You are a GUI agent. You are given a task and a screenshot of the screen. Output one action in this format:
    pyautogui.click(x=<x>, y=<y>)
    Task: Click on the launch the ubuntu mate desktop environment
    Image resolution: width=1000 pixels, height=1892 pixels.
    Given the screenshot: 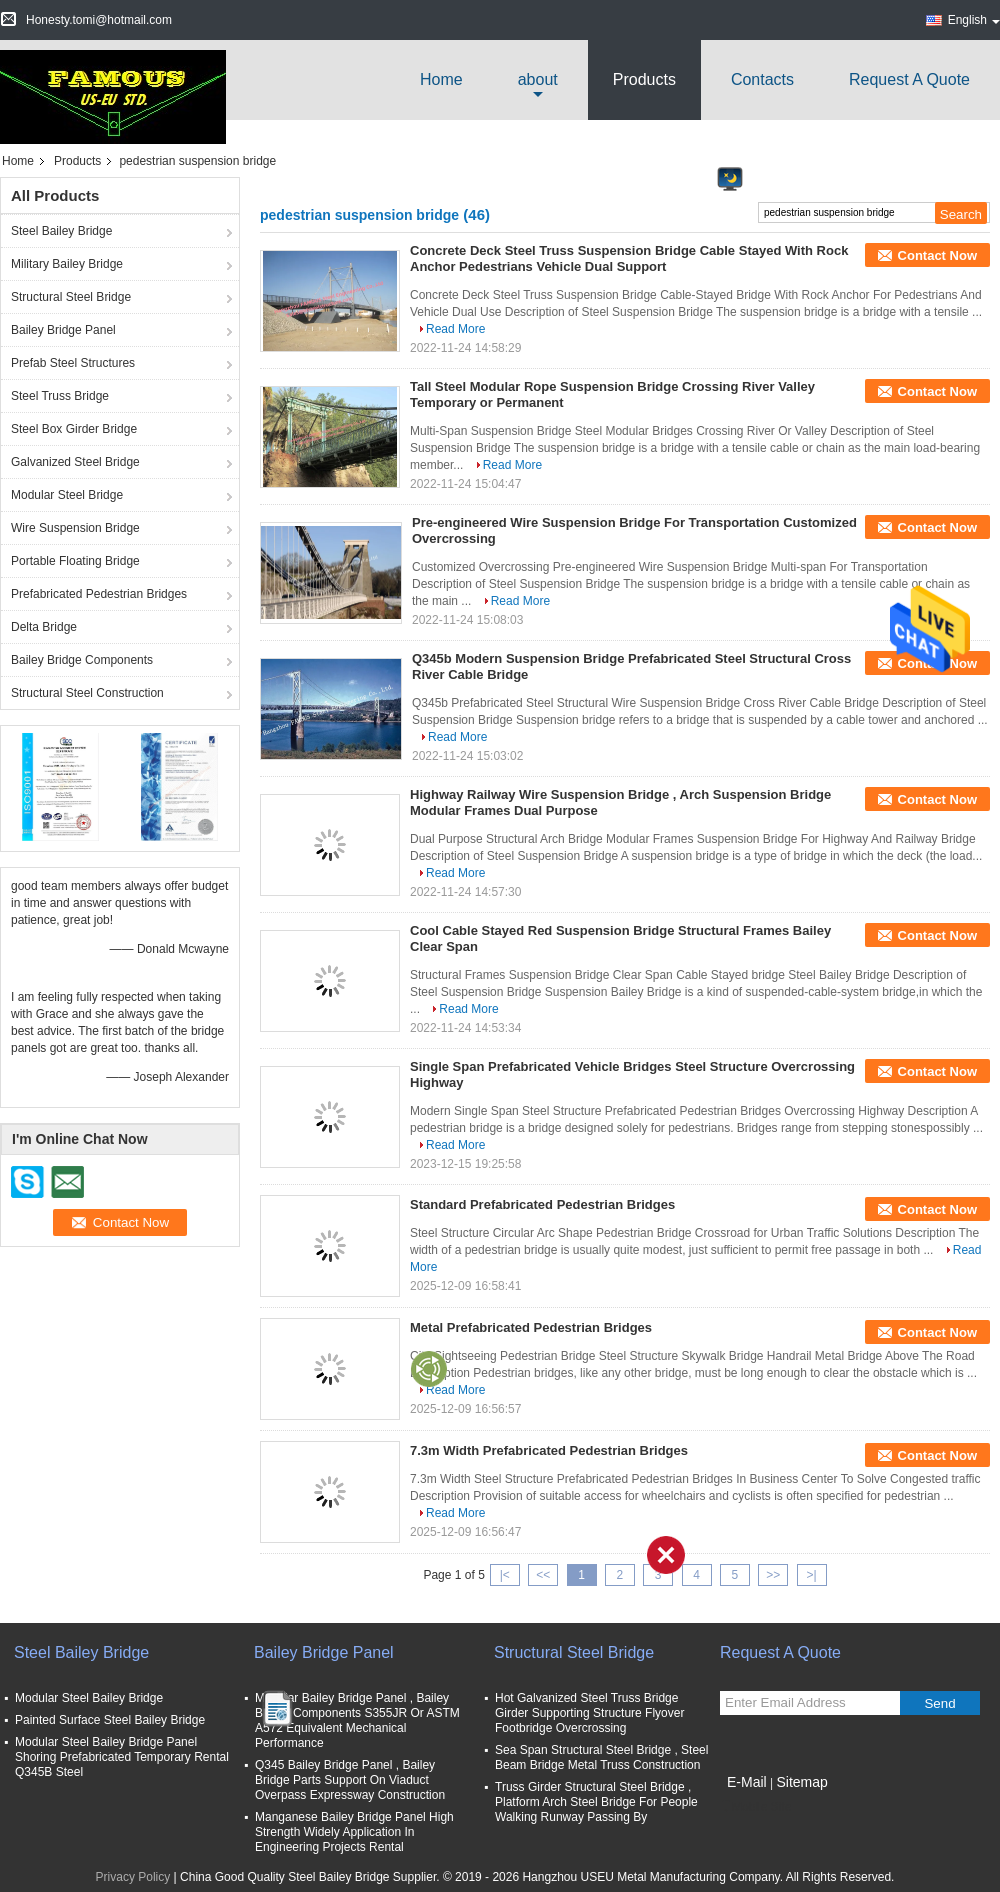 What is the action you would take?
    pyautogui.click(x=429, y=1369)
    